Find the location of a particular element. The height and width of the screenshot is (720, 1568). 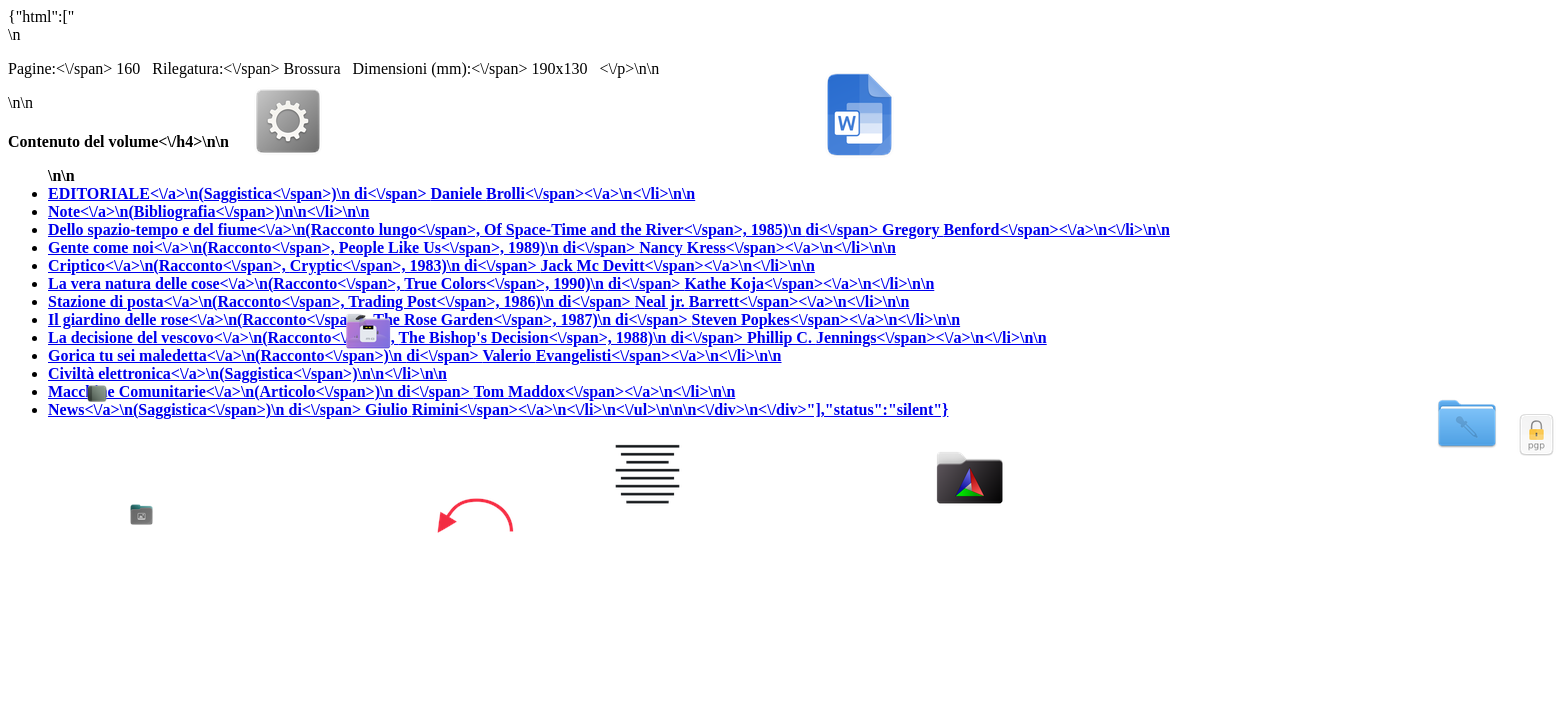

indicates a PGP-encrypted file is located at coordinates (1536, 434).